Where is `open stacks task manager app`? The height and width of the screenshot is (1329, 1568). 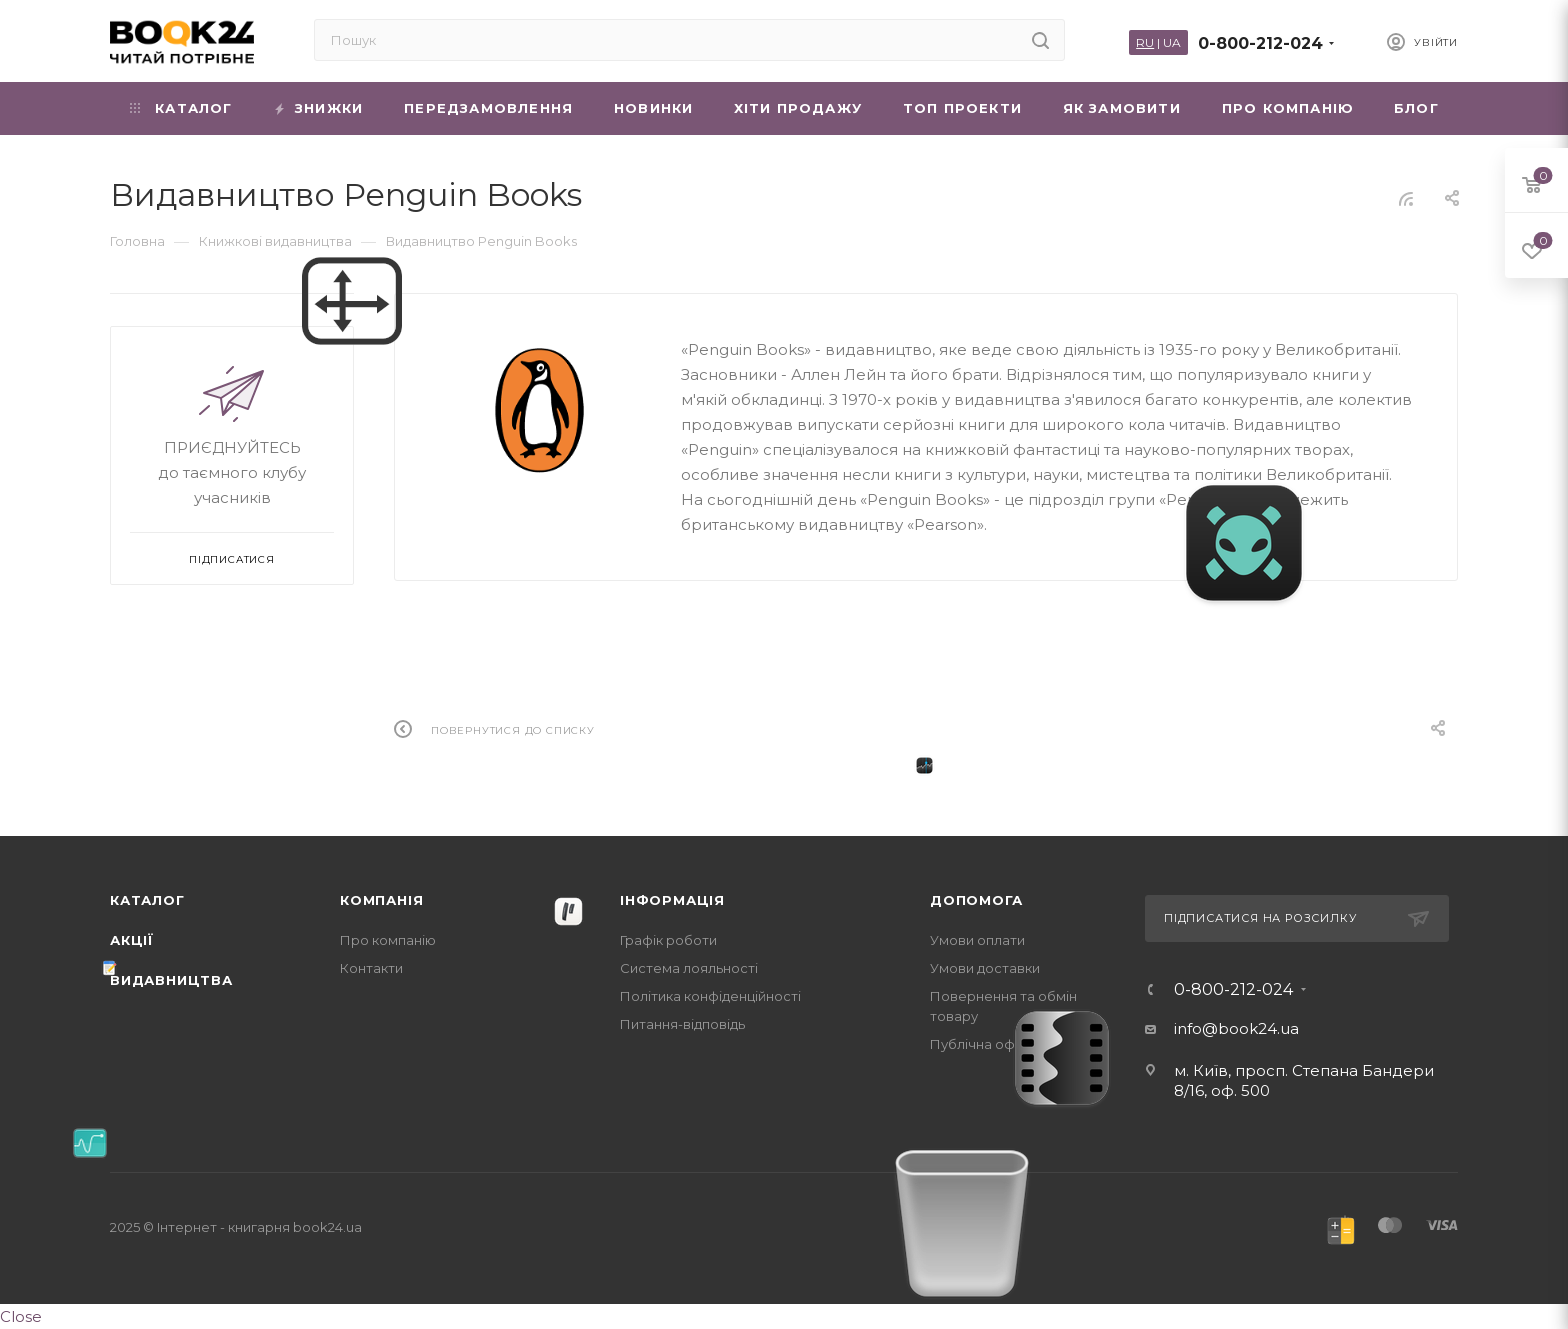
open stacks task manager app is located at coordinates (568, 911).